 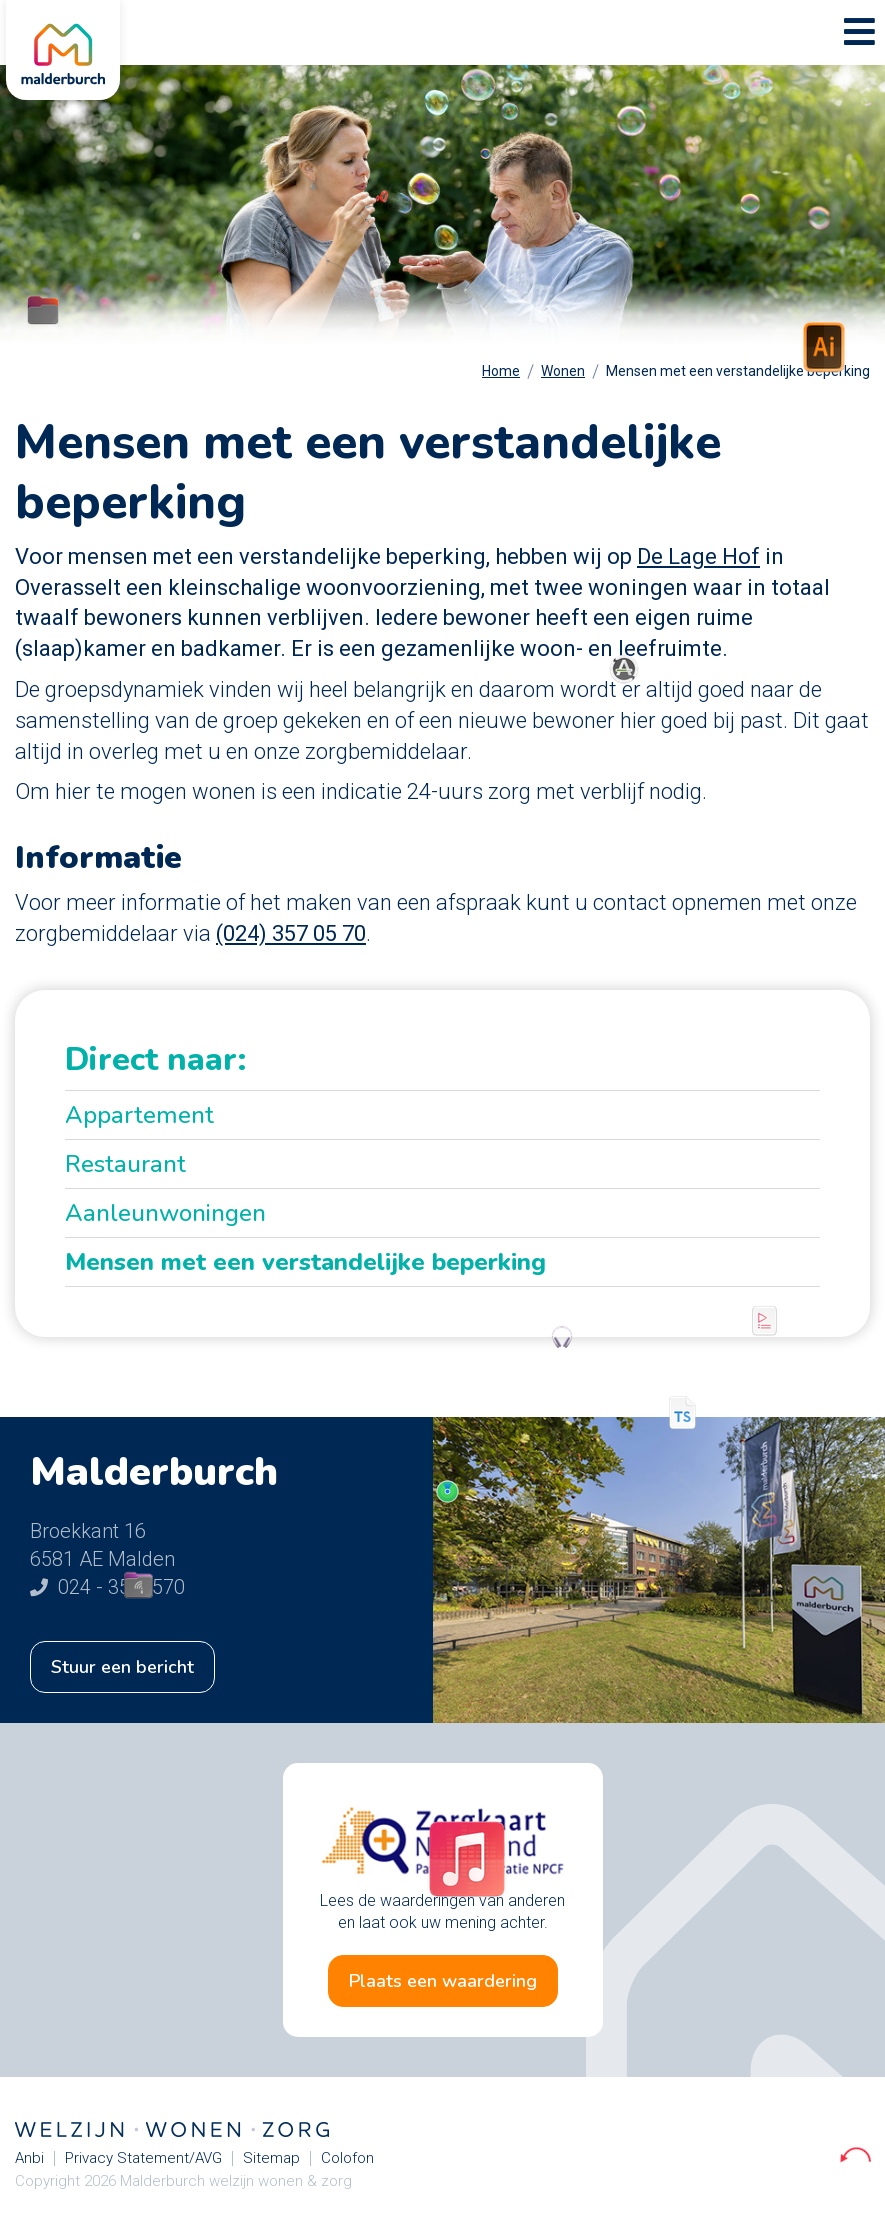 I want to click on folder synced with insync cloud service, so click(x=138, y=1584).